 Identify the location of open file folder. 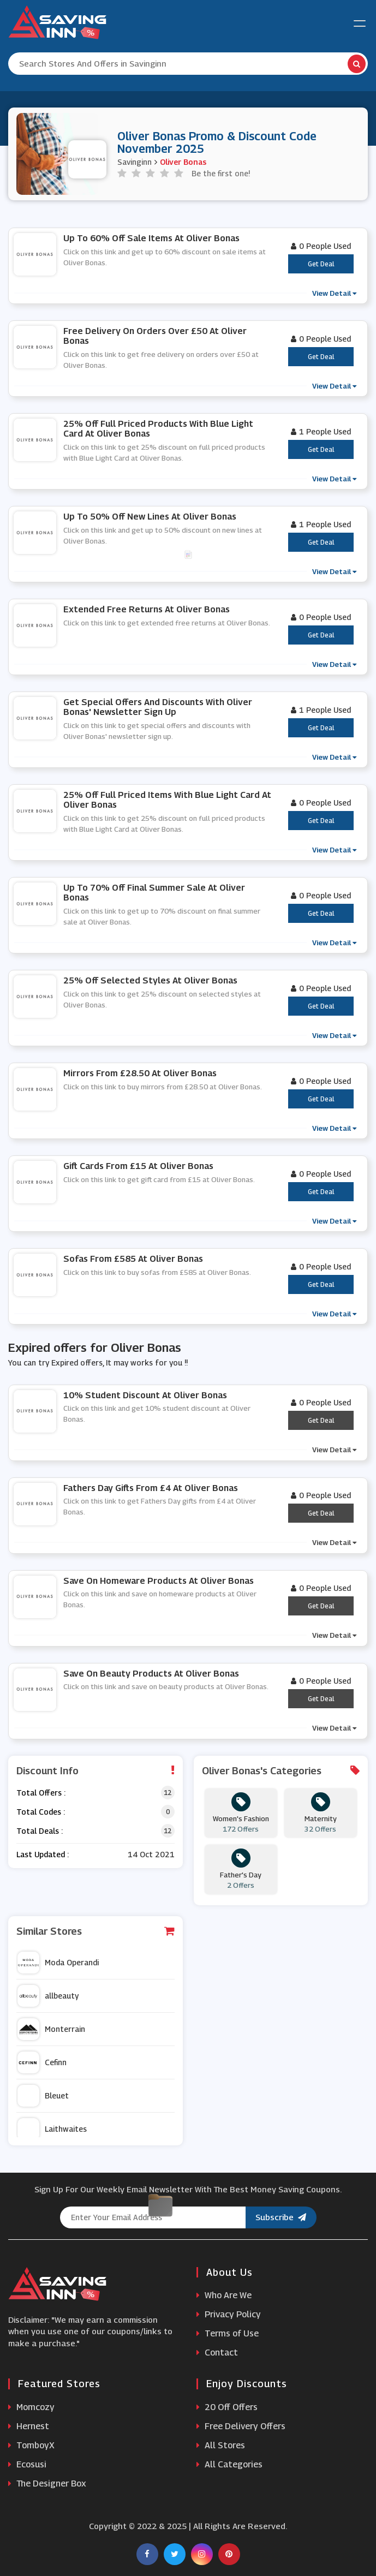
(160, 2205).